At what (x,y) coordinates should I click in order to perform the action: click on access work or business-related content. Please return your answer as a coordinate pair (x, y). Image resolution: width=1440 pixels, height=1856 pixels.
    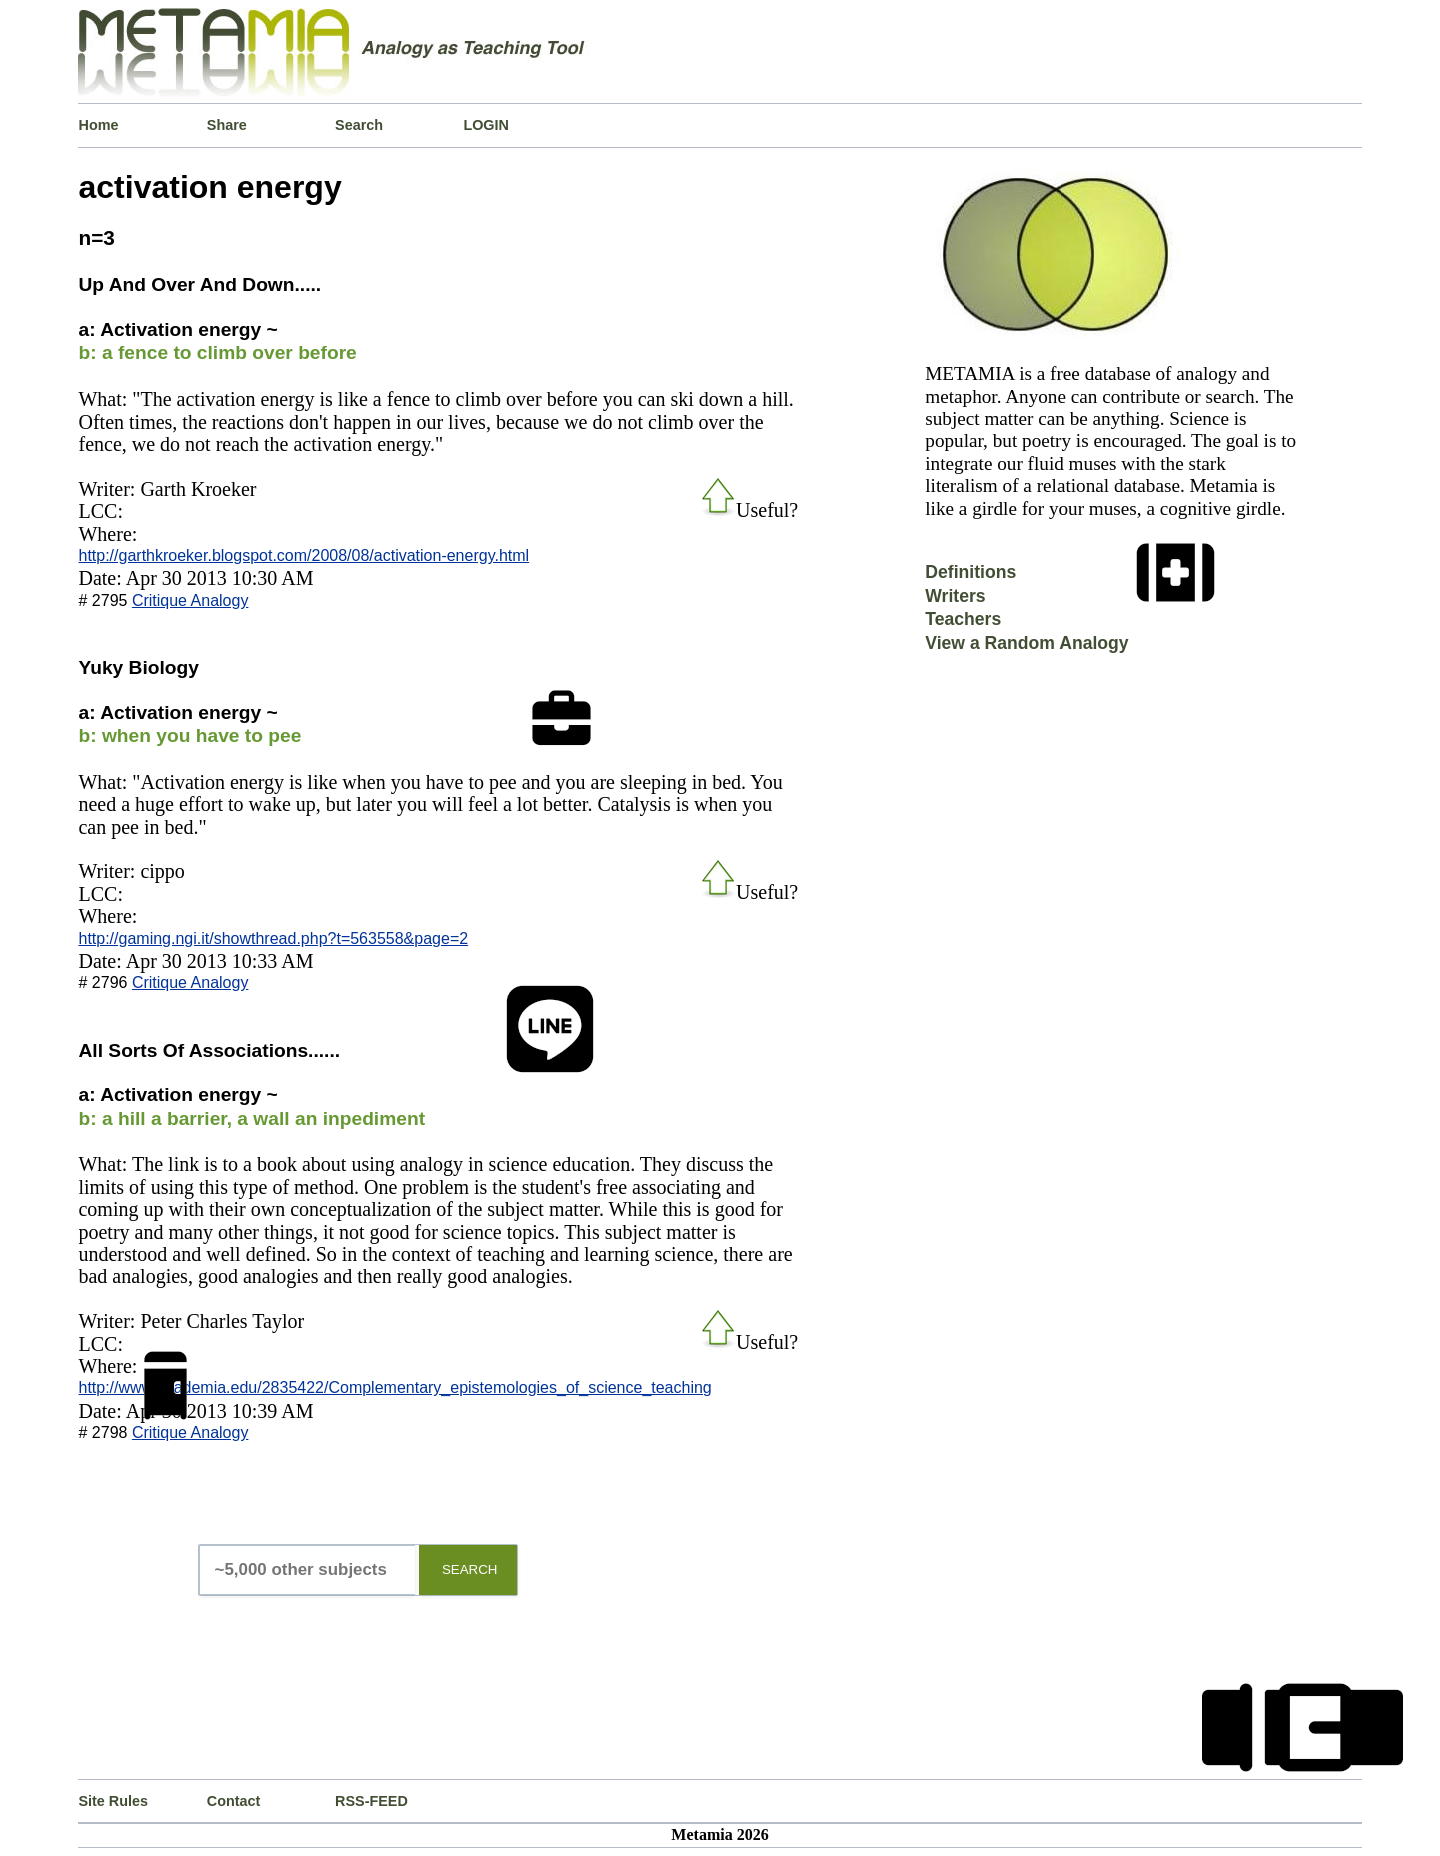
    Looking at the image, I should click on (561, 719).